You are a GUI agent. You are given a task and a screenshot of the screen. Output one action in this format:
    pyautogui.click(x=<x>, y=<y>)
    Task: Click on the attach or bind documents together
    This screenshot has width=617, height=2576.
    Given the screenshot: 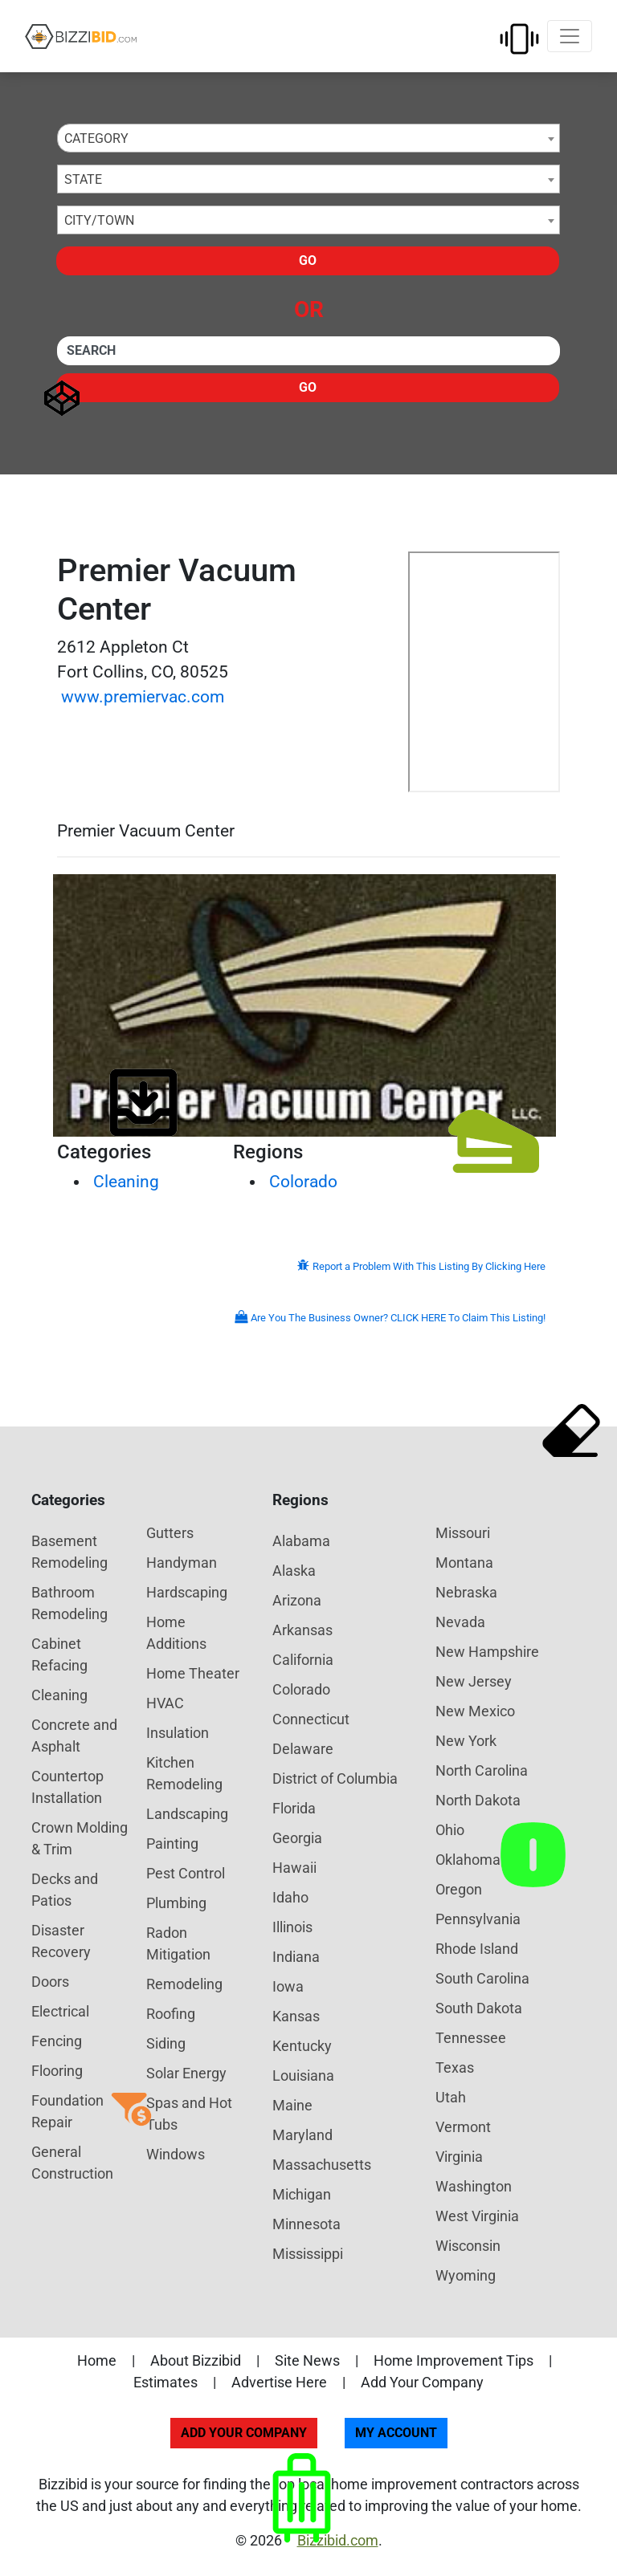 What is the action you would take?
    pyautogui.click(x=493, y=1141)
    